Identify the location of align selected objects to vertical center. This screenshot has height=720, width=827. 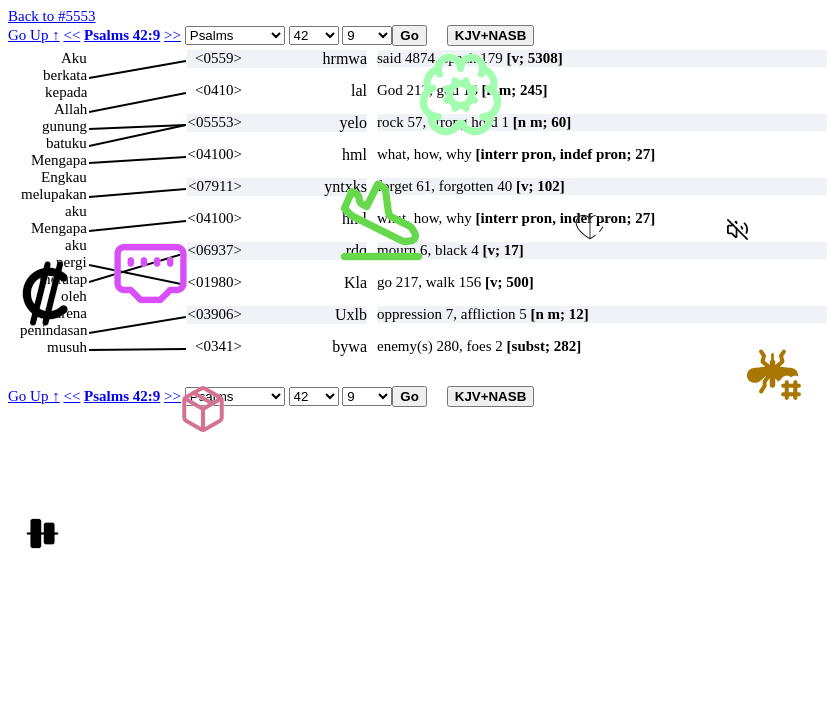
(42, 533).